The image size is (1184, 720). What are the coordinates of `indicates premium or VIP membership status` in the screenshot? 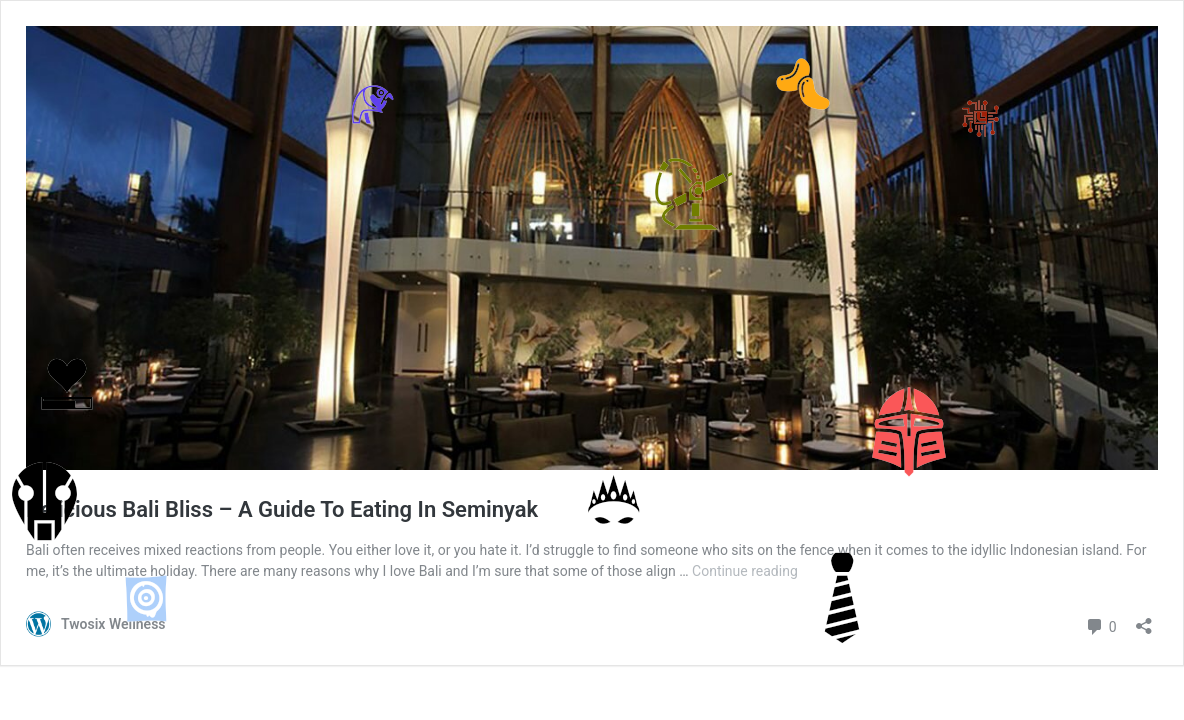 It's located at (614, 501).